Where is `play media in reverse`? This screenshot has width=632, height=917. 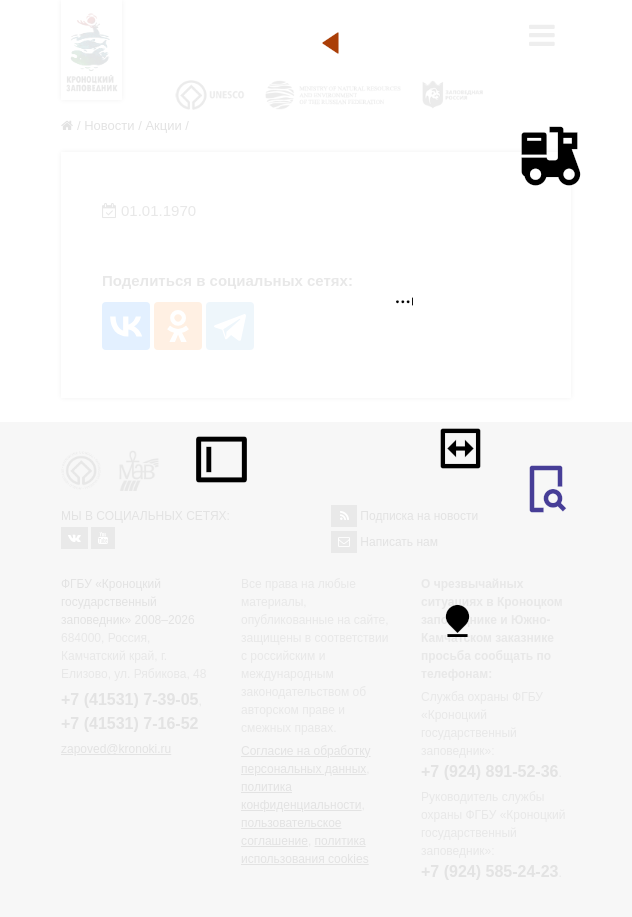 play media in reverse is located at coordinates (333, 43).